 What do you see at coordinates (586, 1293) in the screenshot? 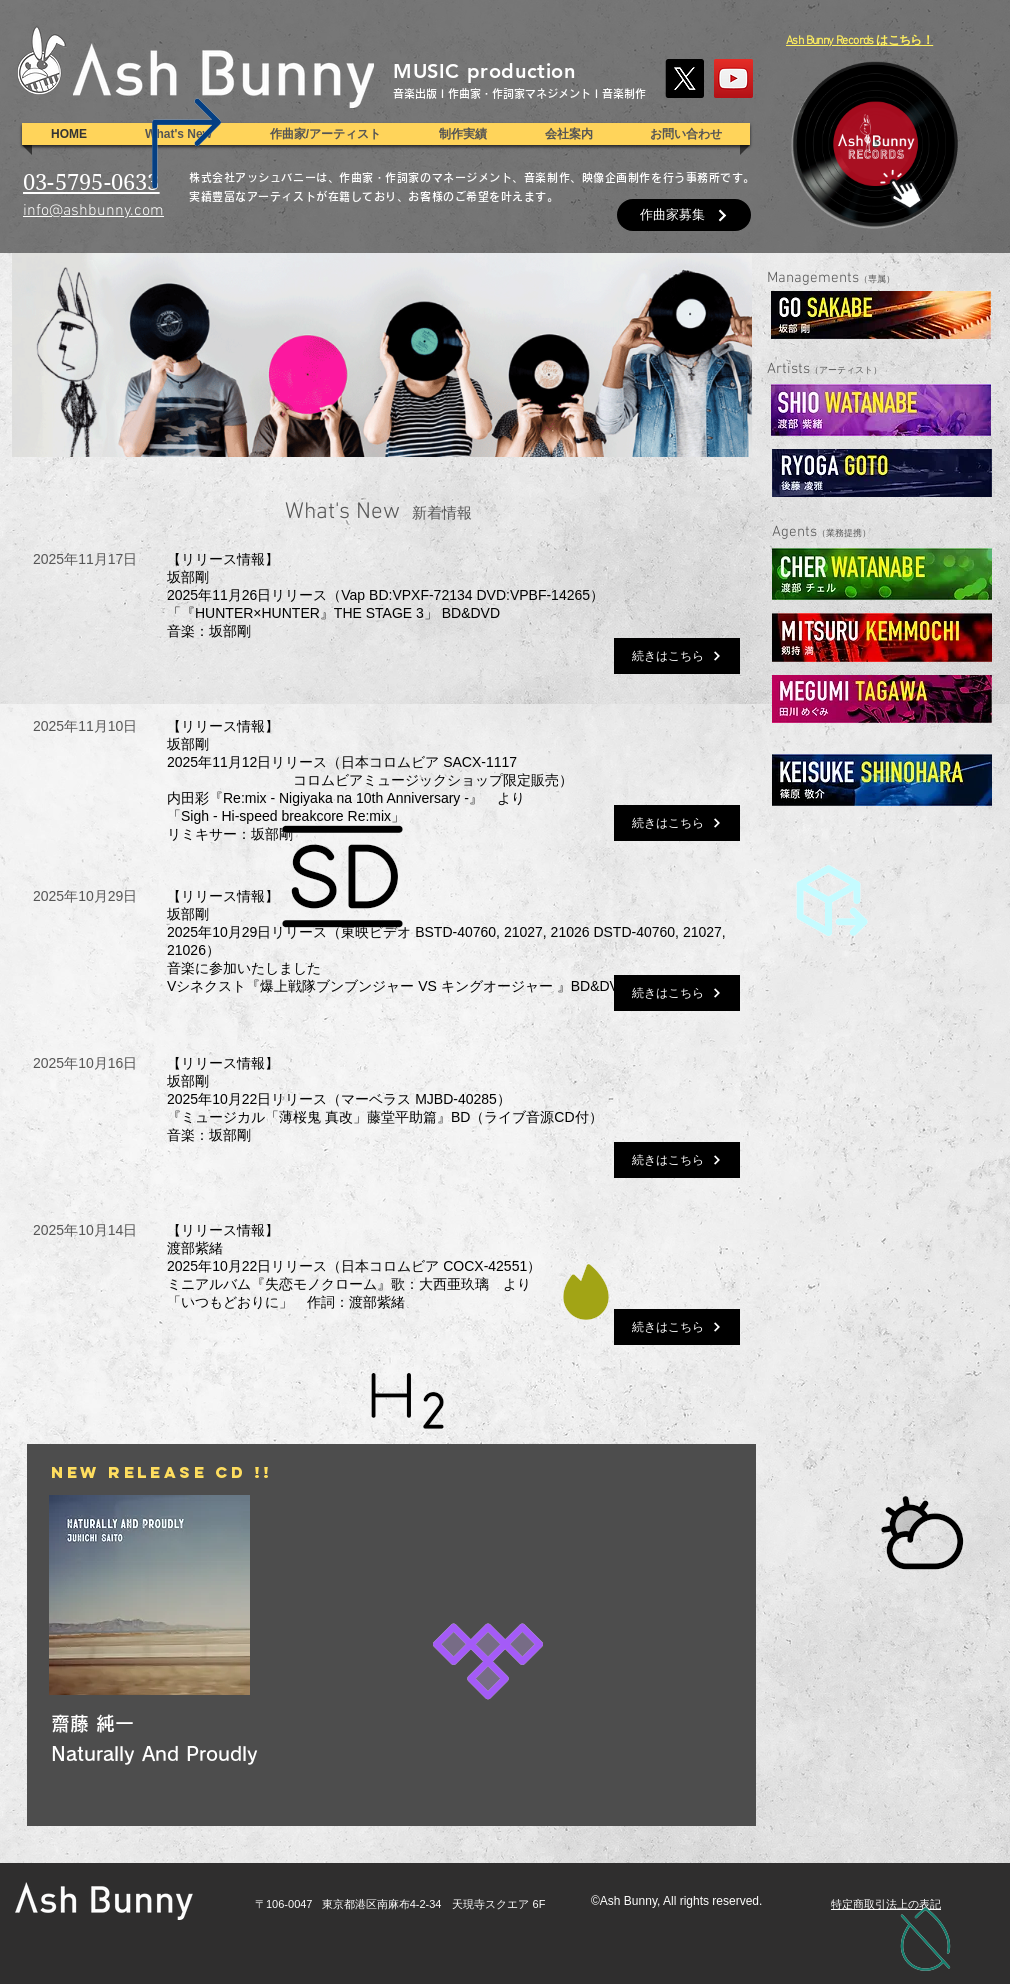
I see `indicates trending or hot content` at bounding box center [586, 1293].